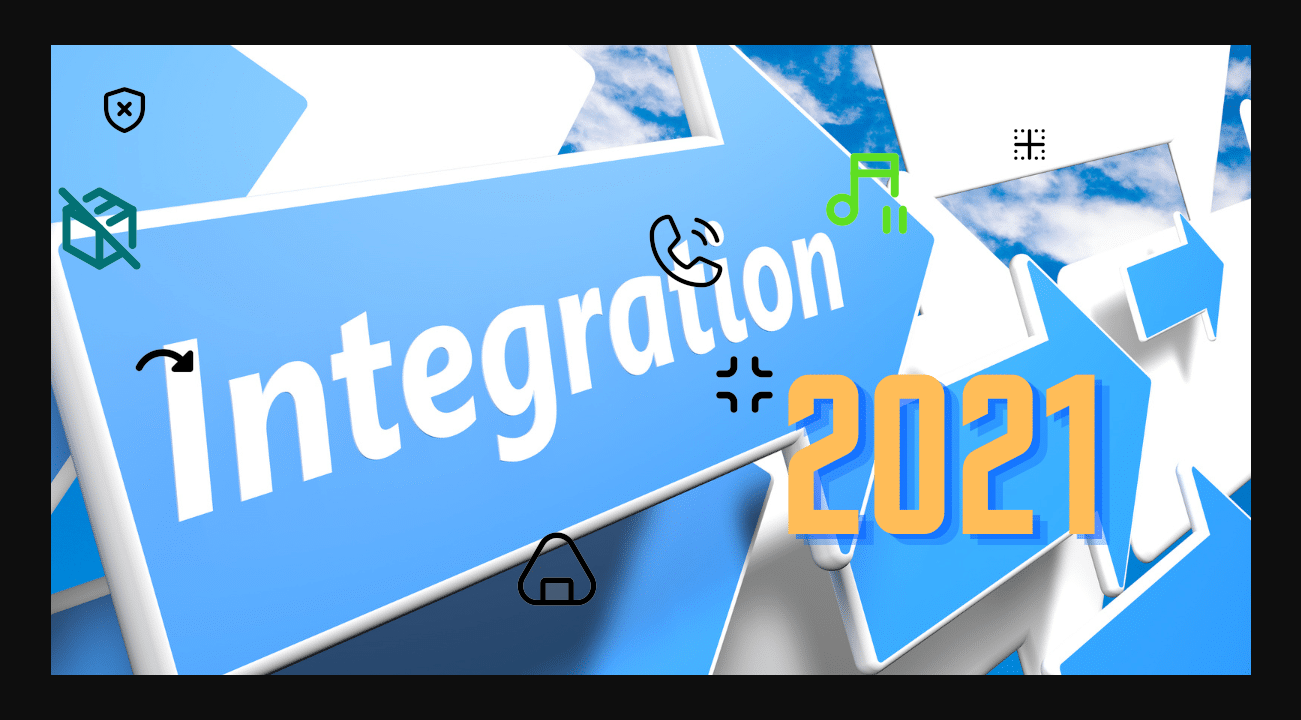 The height and width of the screenshot is (720, 1301). I want to click on make a phone call, so click(687, 249).